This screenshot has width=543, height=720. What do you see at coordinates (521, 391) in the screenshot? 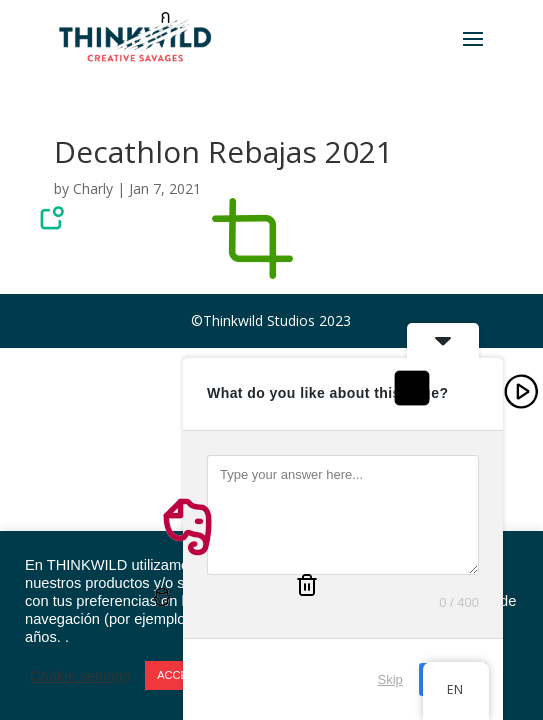
I see `play media or start video playback` at bounding box center [521, 391].